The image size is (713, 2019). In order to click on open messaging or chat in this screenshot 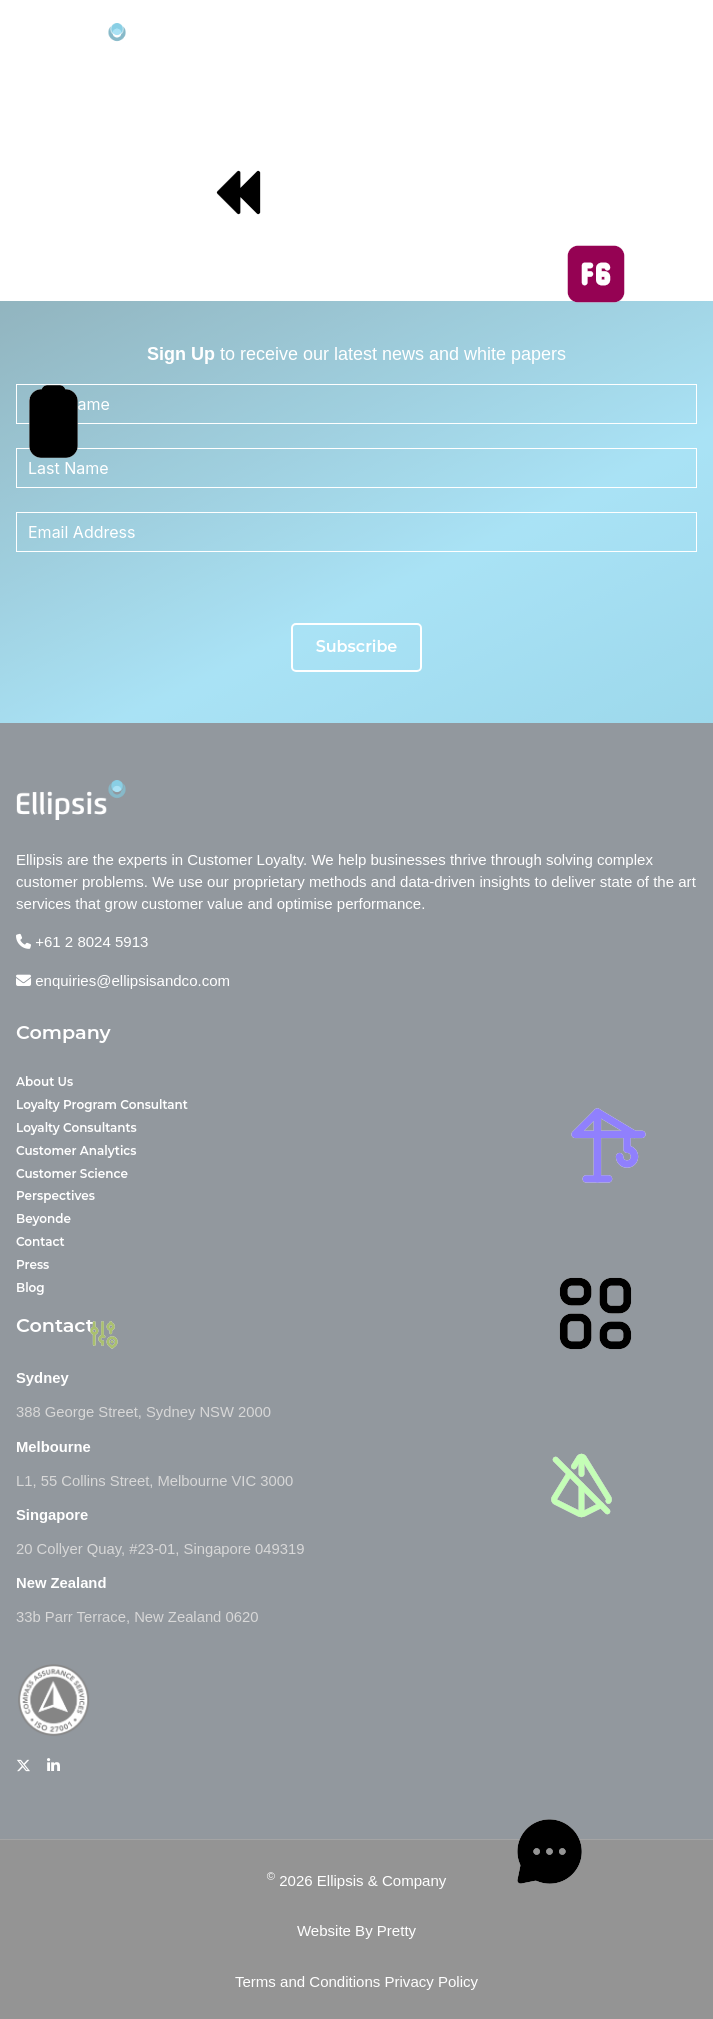, I will do `click(549, 1851)`.